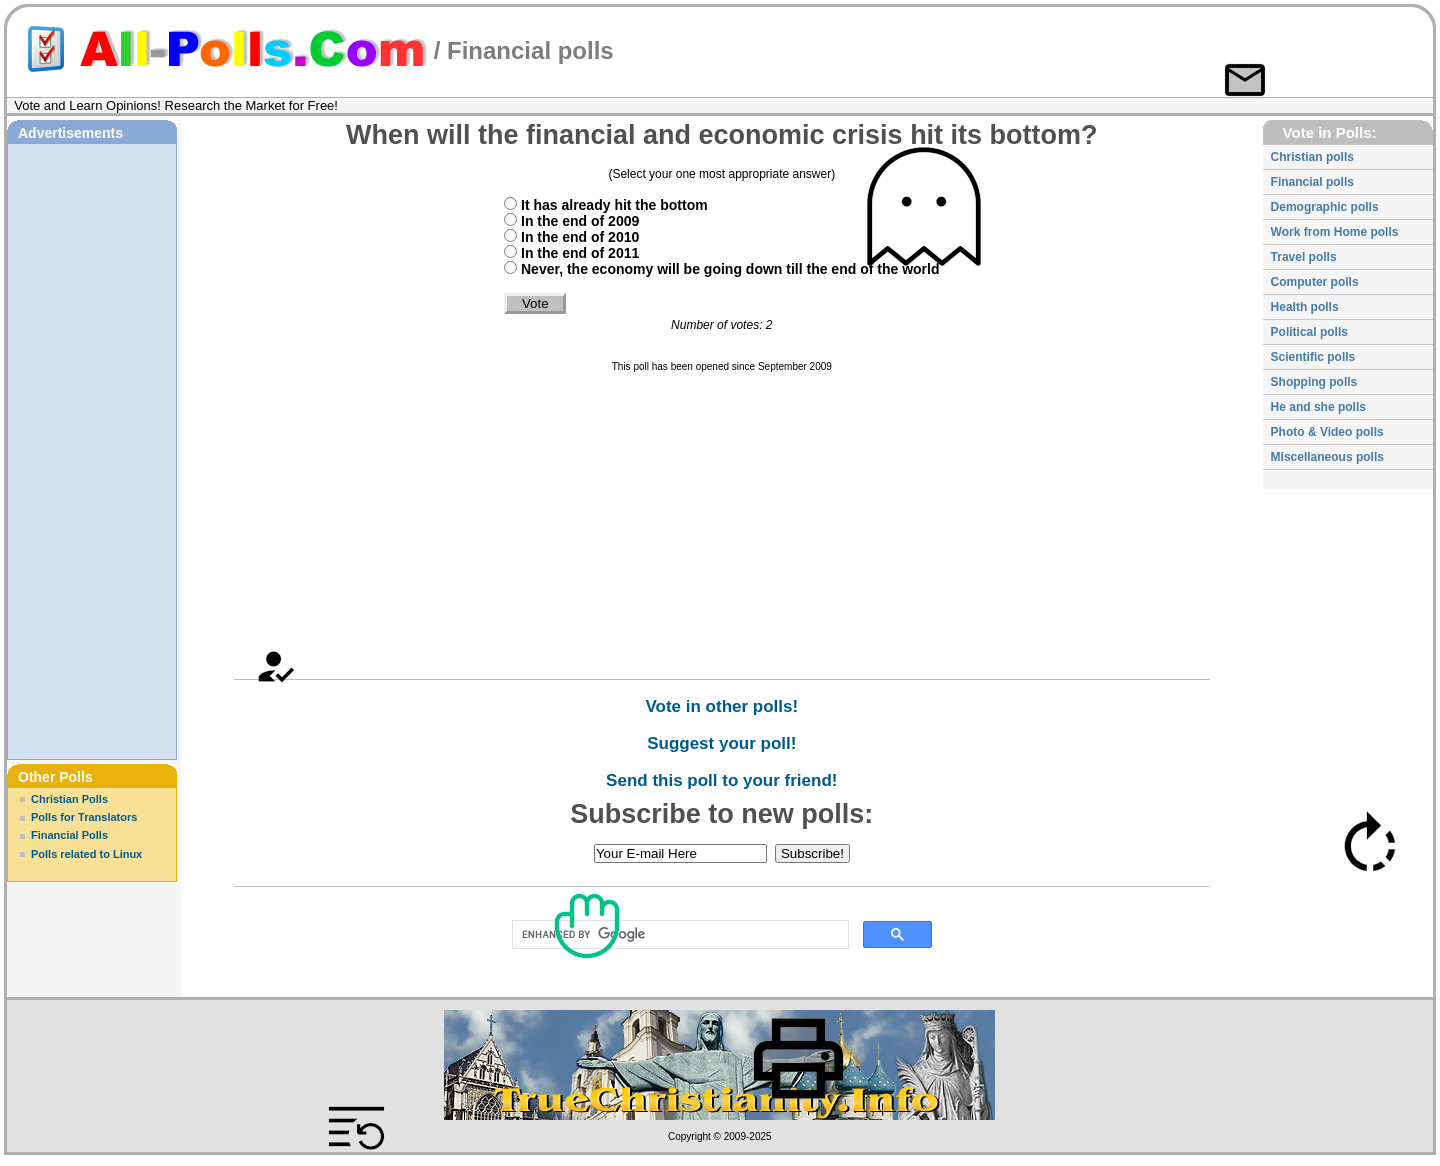 Image resolution: width=1440 pixels, height=1166 pixels. I want to click on print current document or page, so click(798, 1058).